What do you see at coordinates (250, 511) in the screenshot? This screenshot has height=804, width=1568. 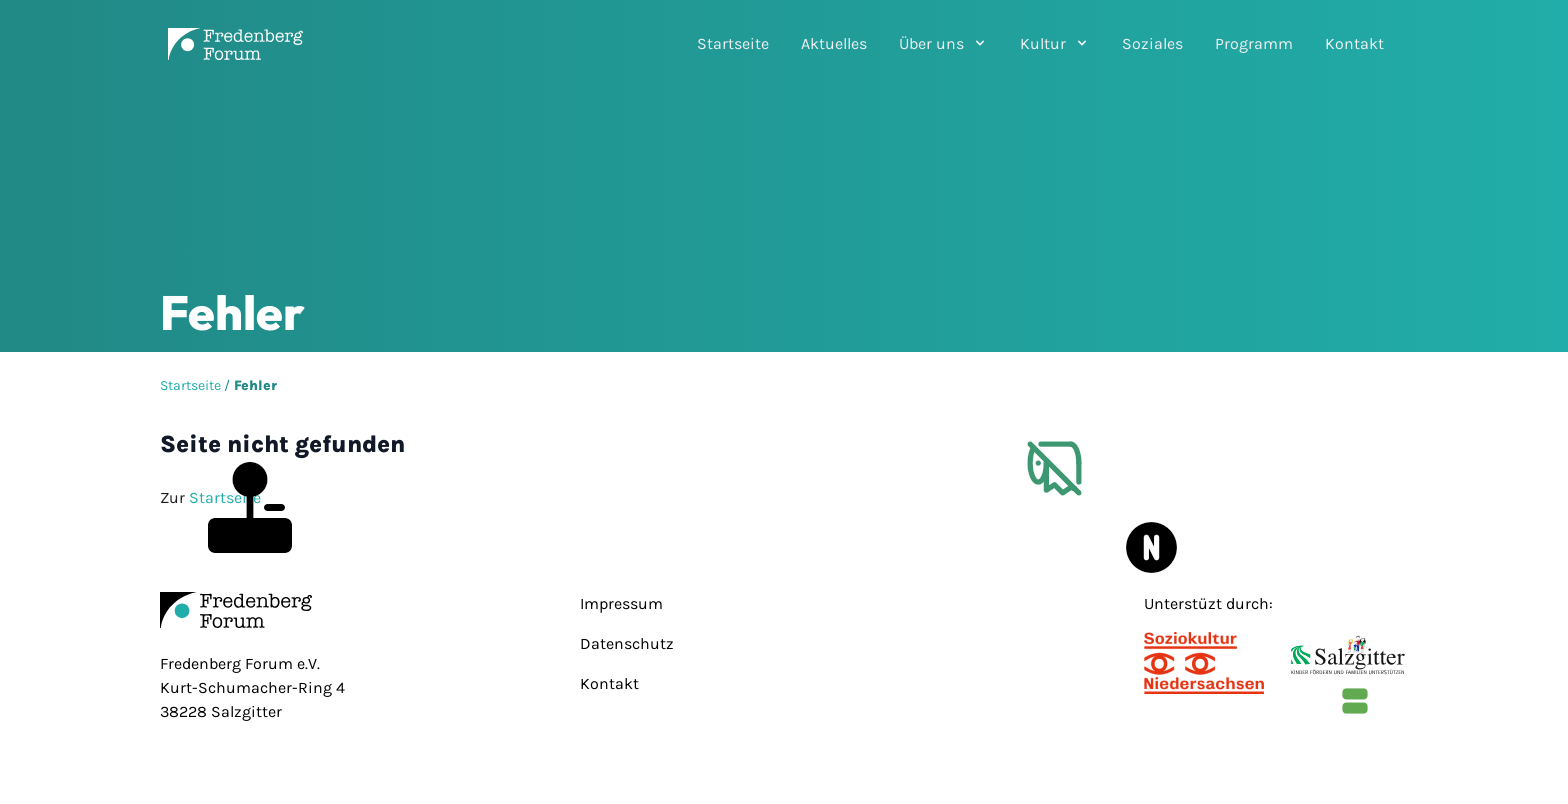 I see `access game controls or gaming settings` at bounding box center [250, 511].